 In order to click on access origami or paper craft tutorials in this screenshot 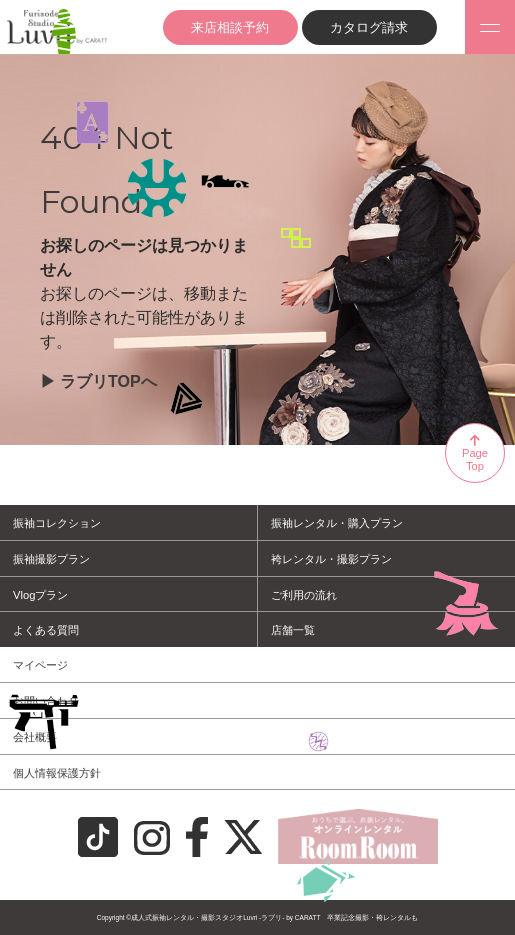, I will do `click(325, 880)`.